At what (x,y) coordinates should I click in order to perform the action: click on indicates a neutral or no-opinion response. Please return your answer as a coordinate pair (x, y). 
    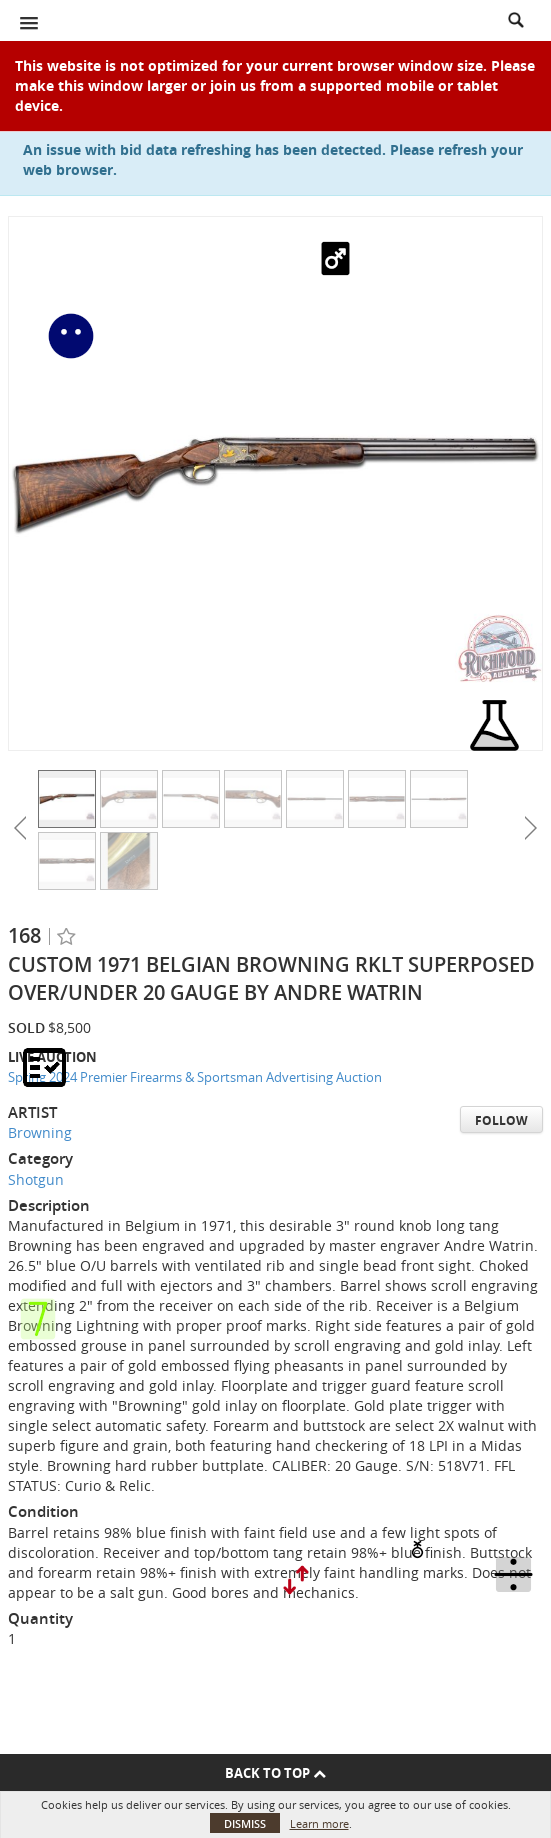
    Looking at the image, I should click on (71, 336).